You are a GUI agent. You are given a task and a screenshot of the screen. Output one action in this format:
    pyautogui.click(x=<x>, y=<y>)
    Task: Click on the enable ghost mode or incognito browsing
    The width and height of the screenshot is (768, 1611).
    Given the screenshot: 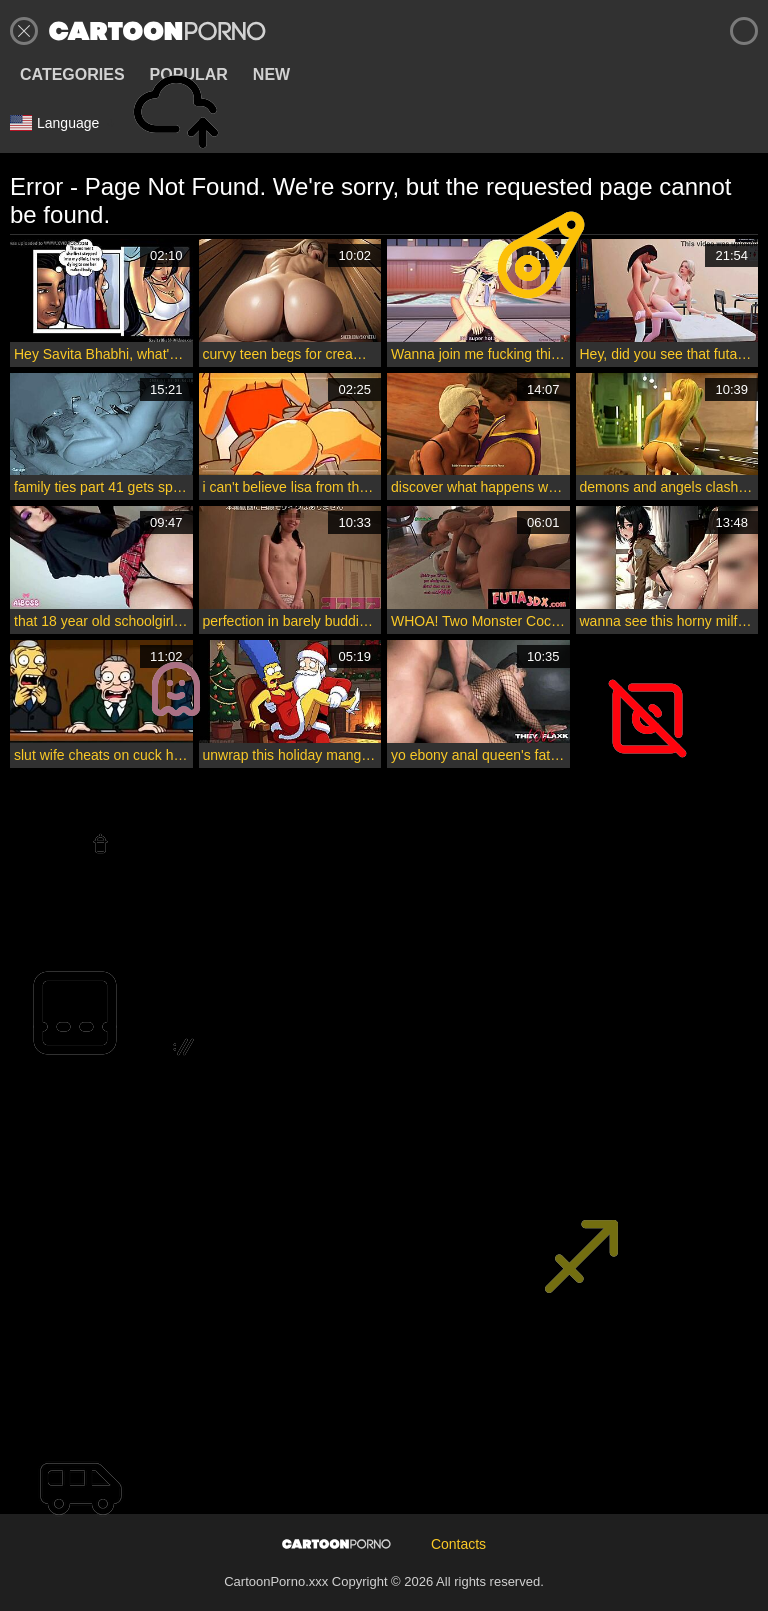 What is the action you would take?
    pyautogui.click(x=176, y=689)
    